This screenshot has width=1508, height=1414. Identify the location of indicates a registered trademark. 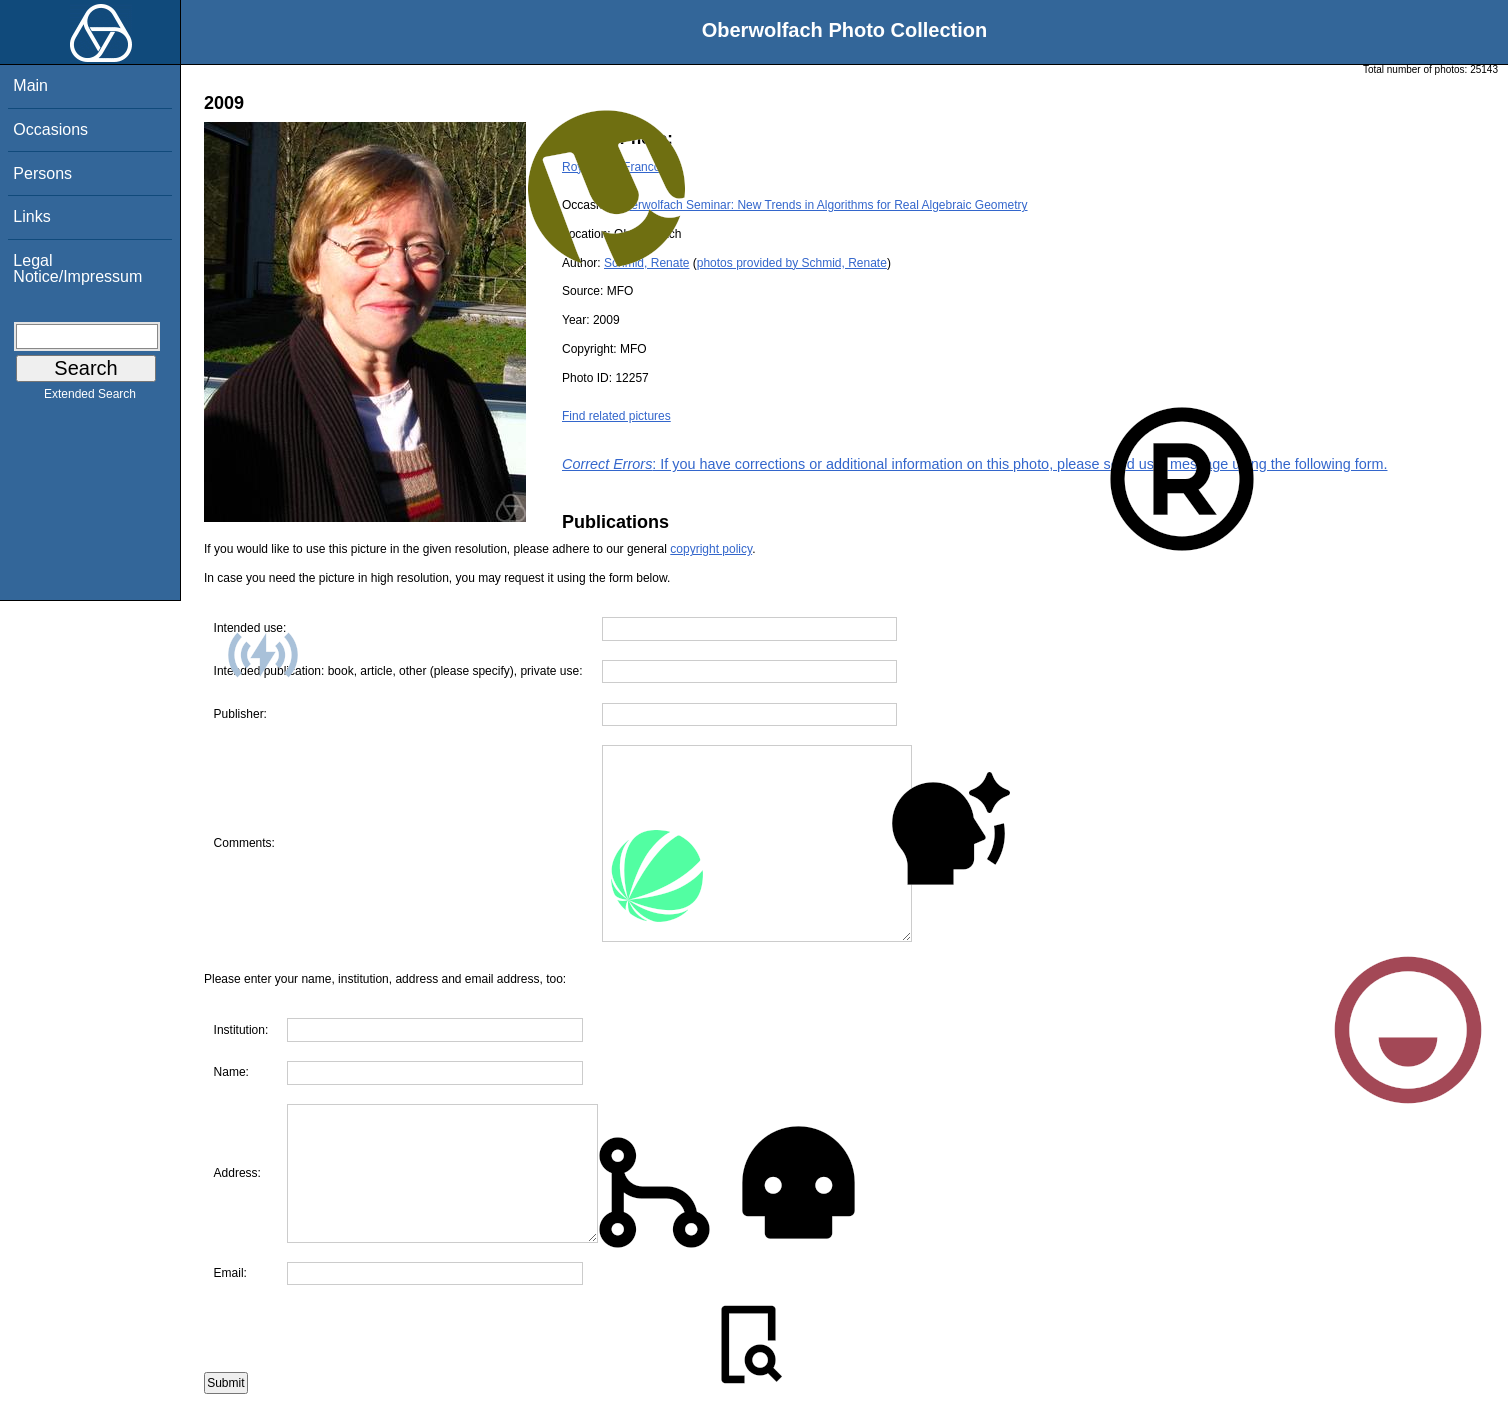
(1182, 479).